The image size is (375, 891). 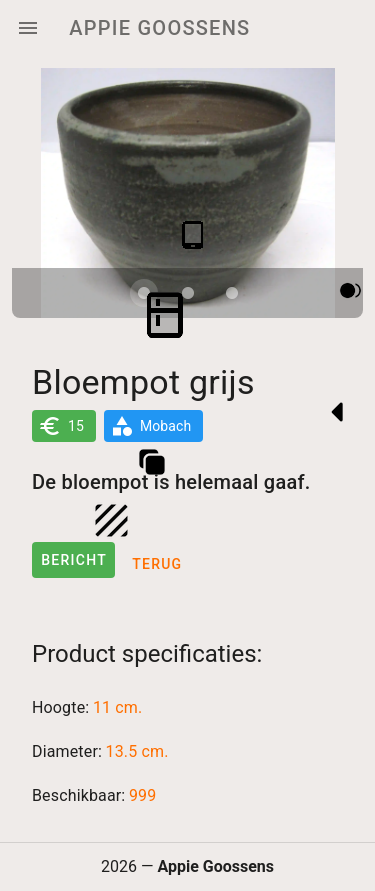 I want to click on access kitchen appliances or settings, so click(x=165, y=315).